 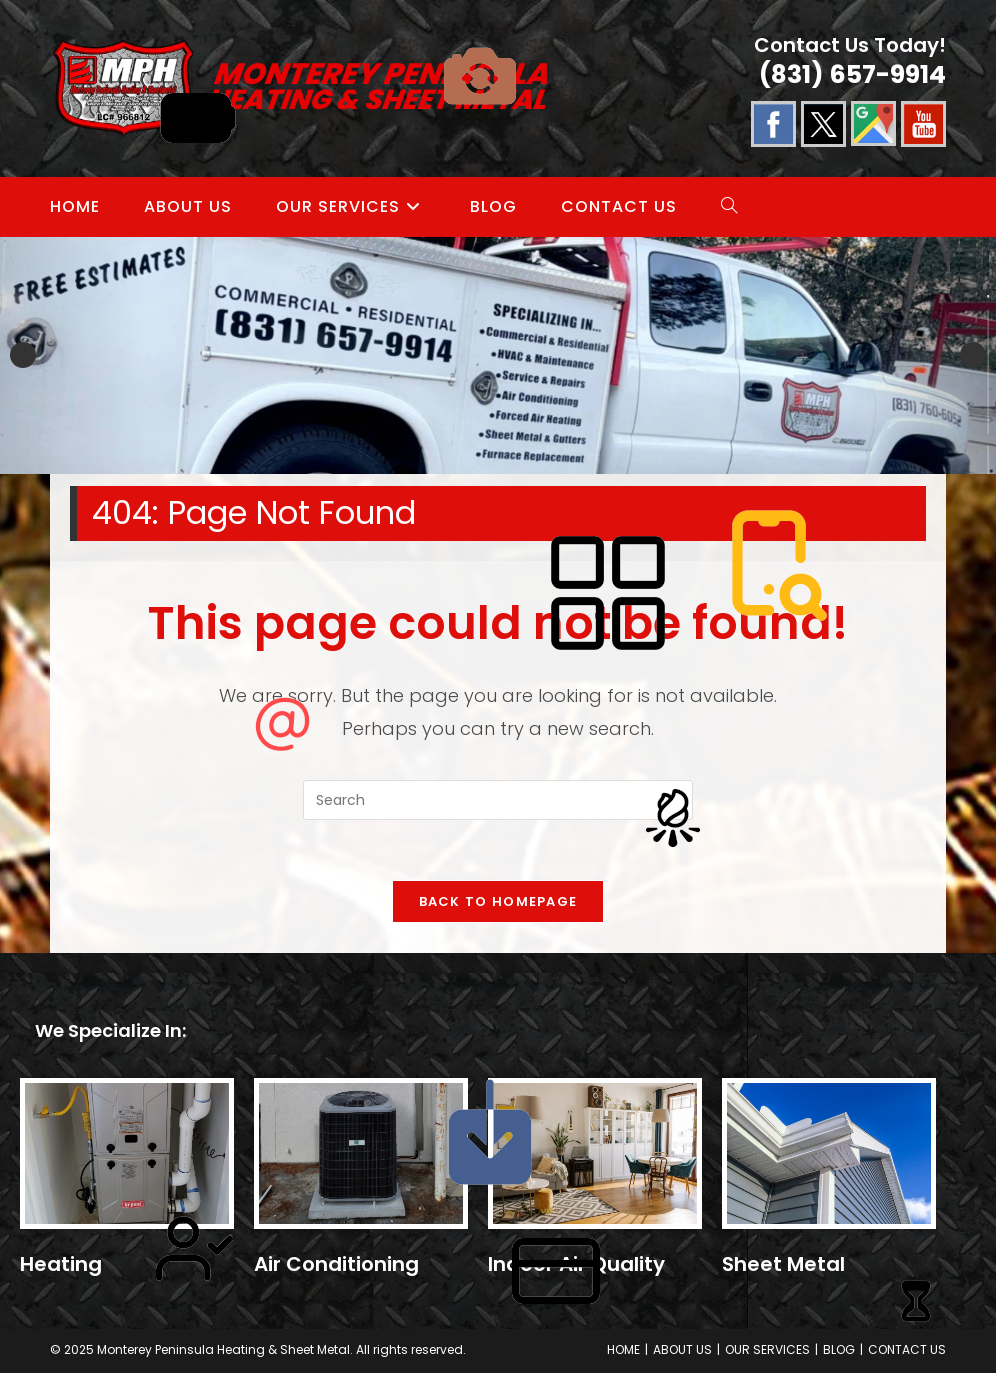 I want to click on mention a user in a post or comment, so click(x=282, y=724).